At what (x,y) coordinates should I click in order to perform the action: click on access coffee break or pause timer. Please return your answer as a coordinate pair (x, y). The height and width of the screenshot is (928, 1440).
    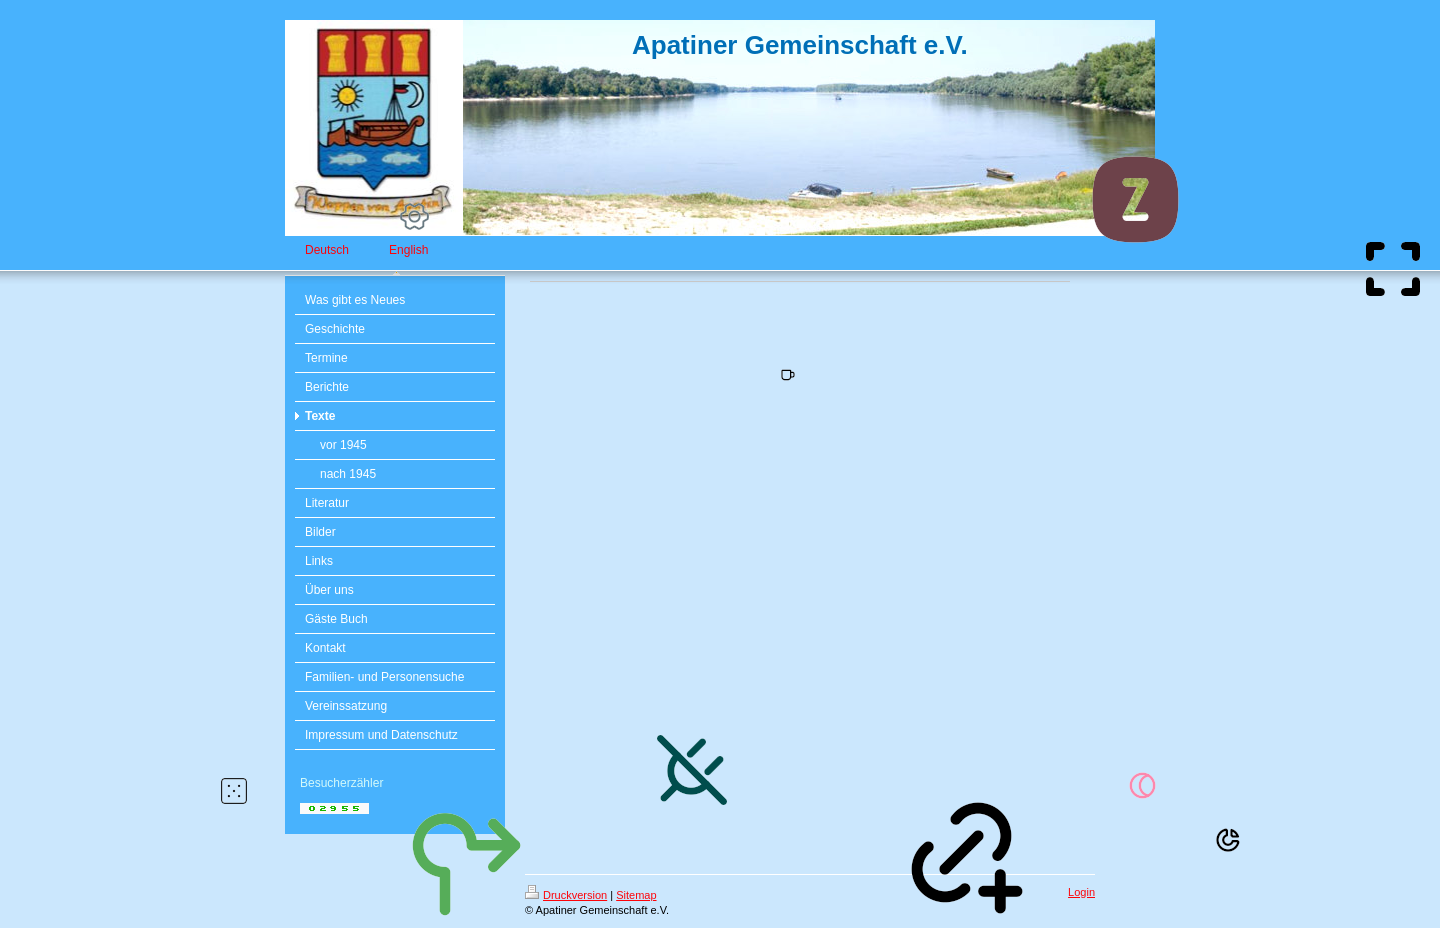
    Looking at the image, I should click on (788, 375).